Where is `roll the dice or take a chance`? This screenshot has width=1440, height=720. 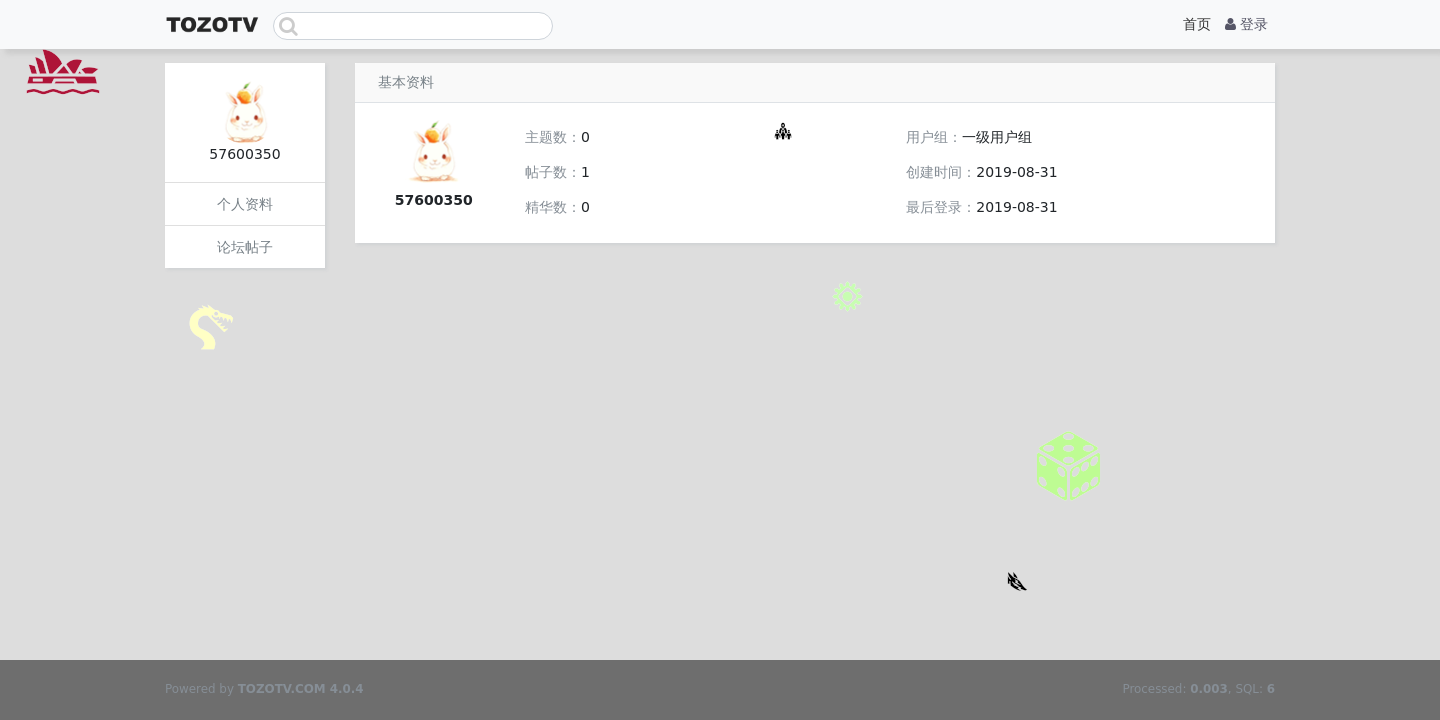 roll the dice or take a chance is located at coordinates (1068, 466).